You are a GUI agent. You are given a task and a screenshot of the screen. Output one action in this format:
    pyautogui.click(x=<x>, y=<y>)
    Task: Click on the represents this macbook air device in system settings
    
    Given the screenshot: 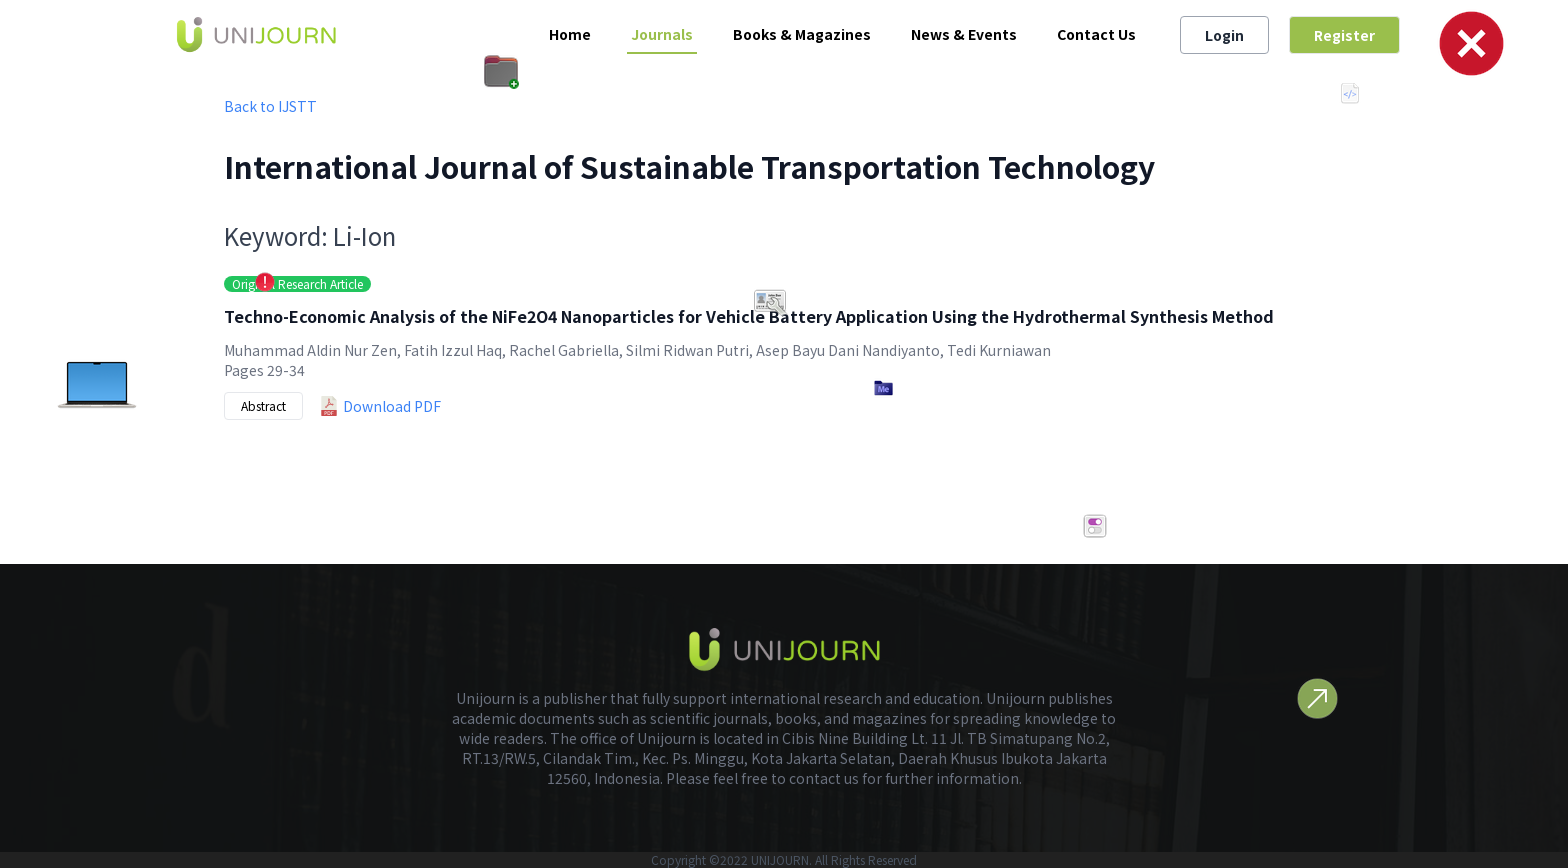 What is the action you would take?
    pyautogui.click(x=97, y=378)
    